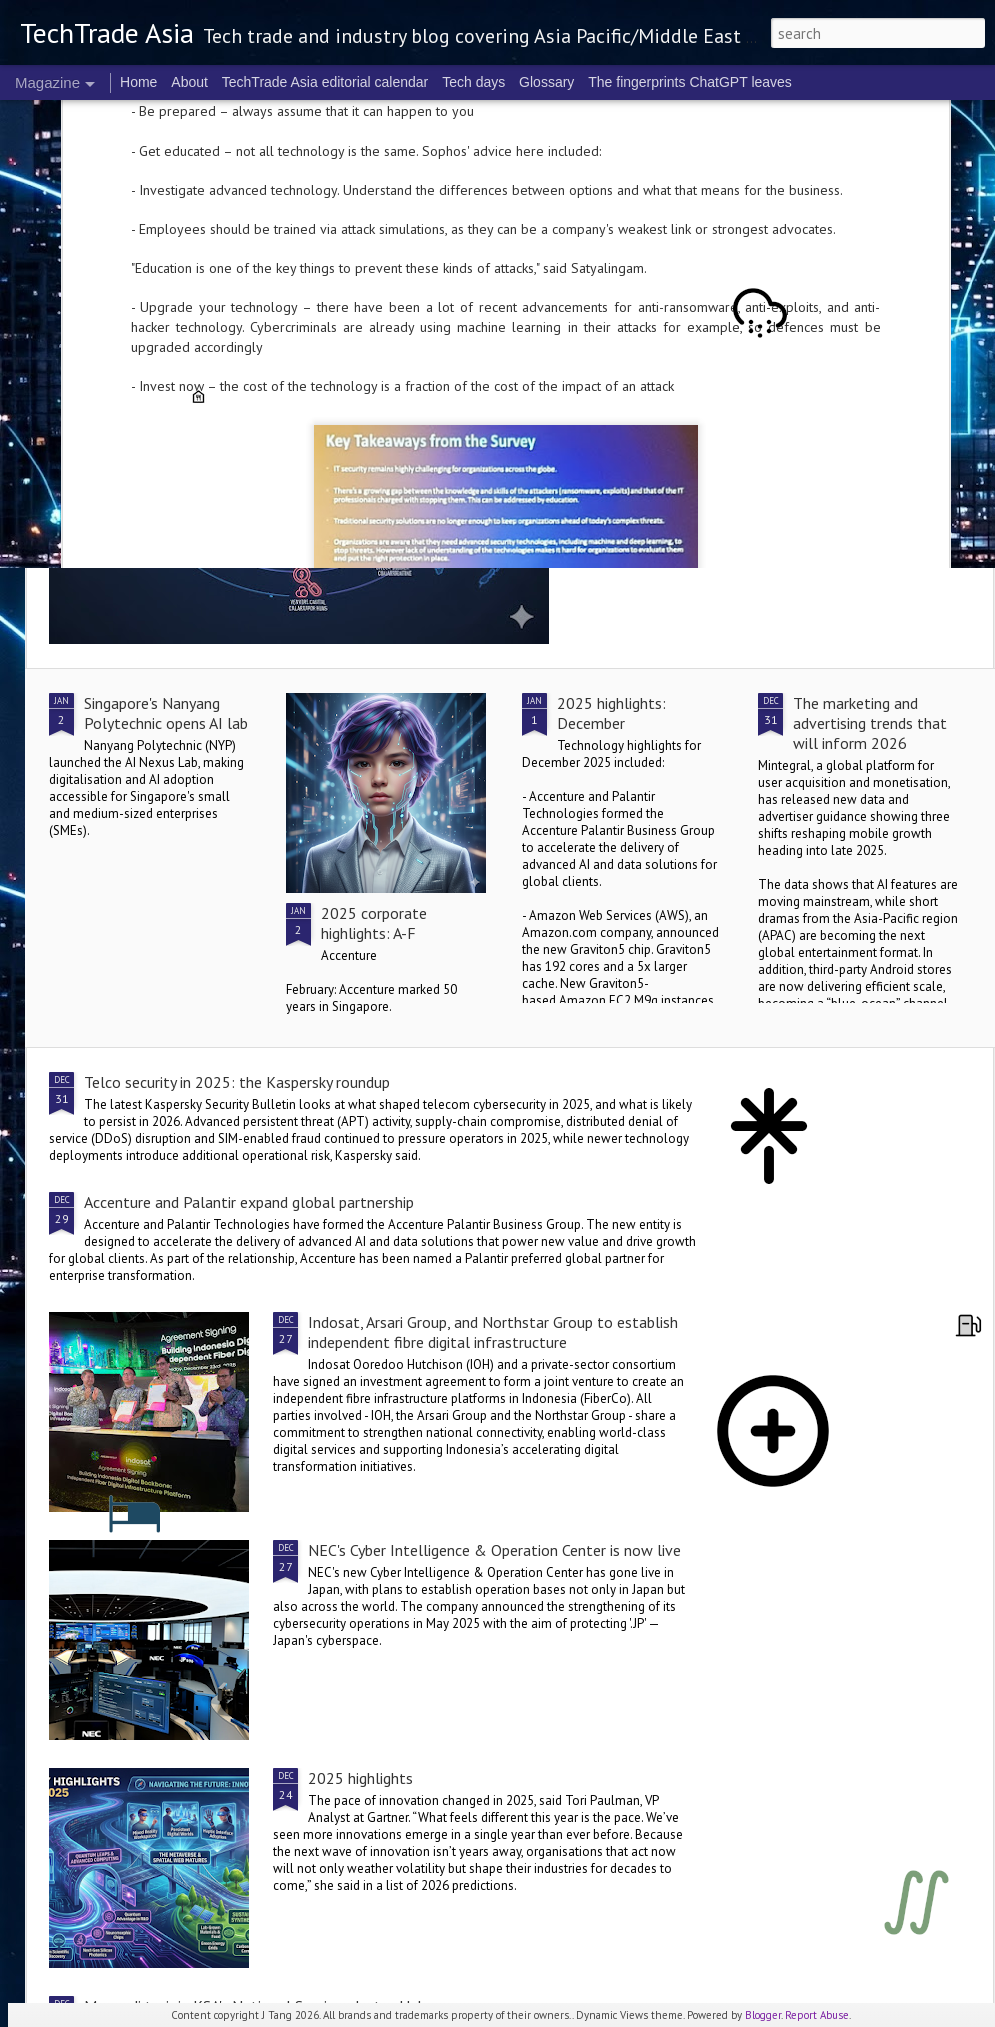  What do you see at coordinates (133, 1514) in the screenshot?
I see `view hotel or accommodation options` at bounding box center [133, 1514].